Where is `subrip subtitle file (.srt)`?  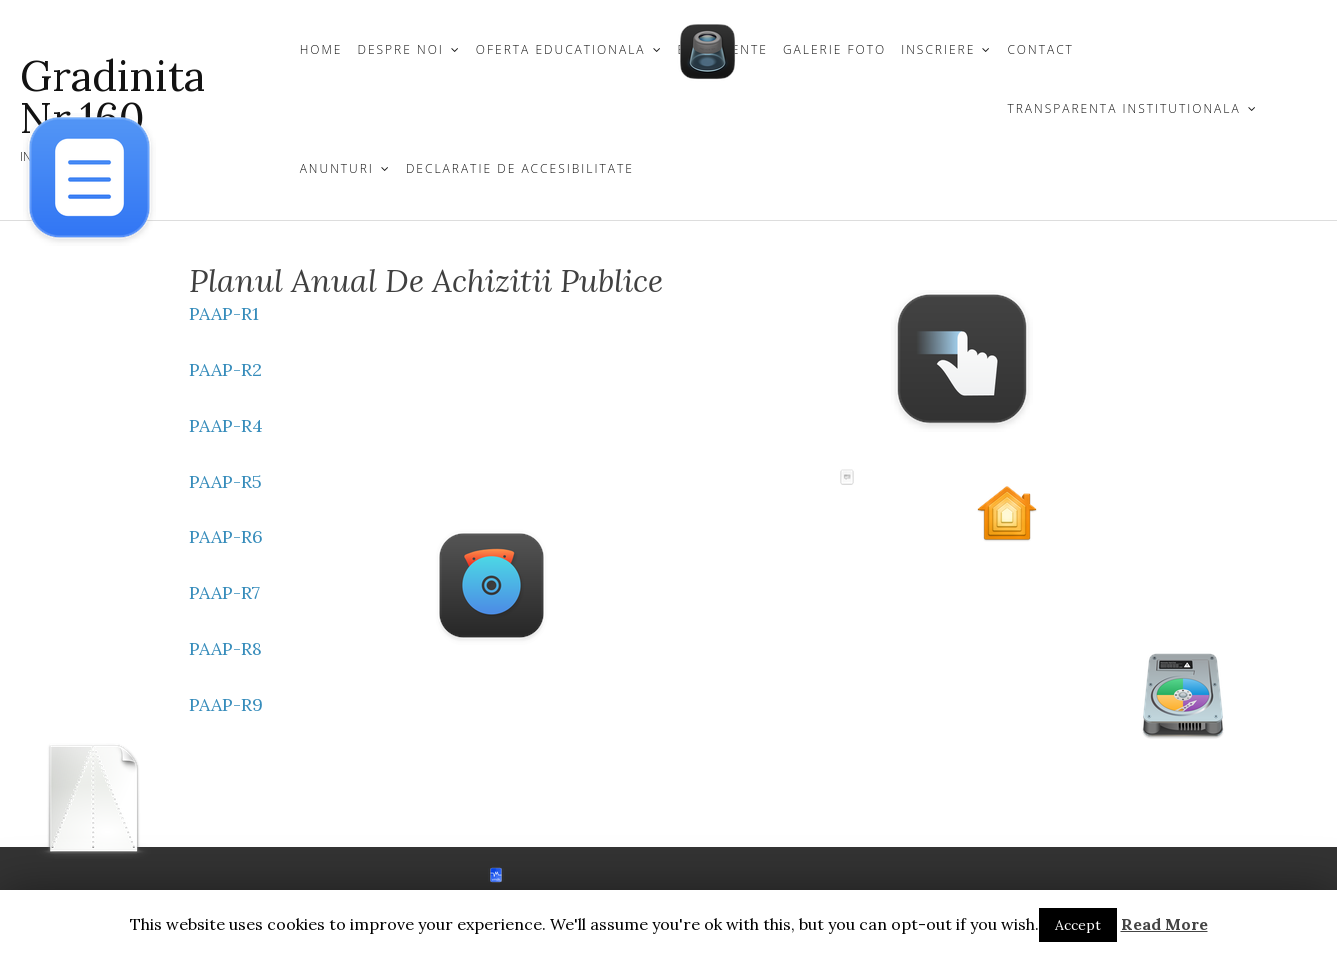
subrip subtitle file (.srt) is located at coordinates (847, 477).